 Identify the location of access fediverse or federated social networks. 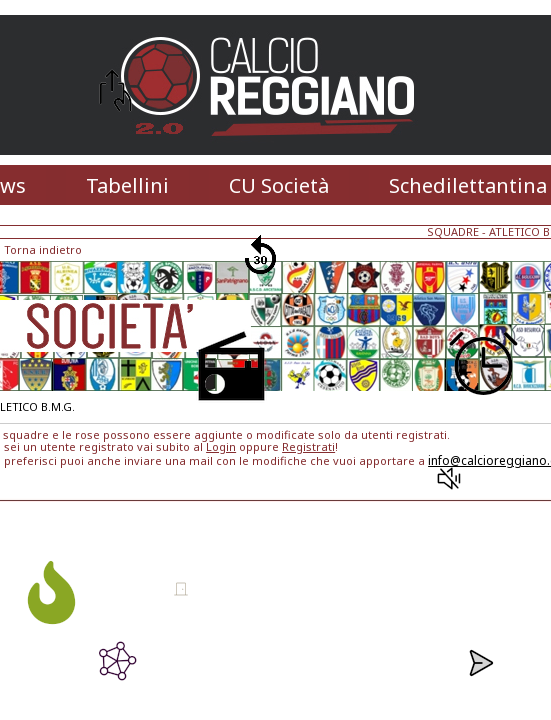
(117, 661).